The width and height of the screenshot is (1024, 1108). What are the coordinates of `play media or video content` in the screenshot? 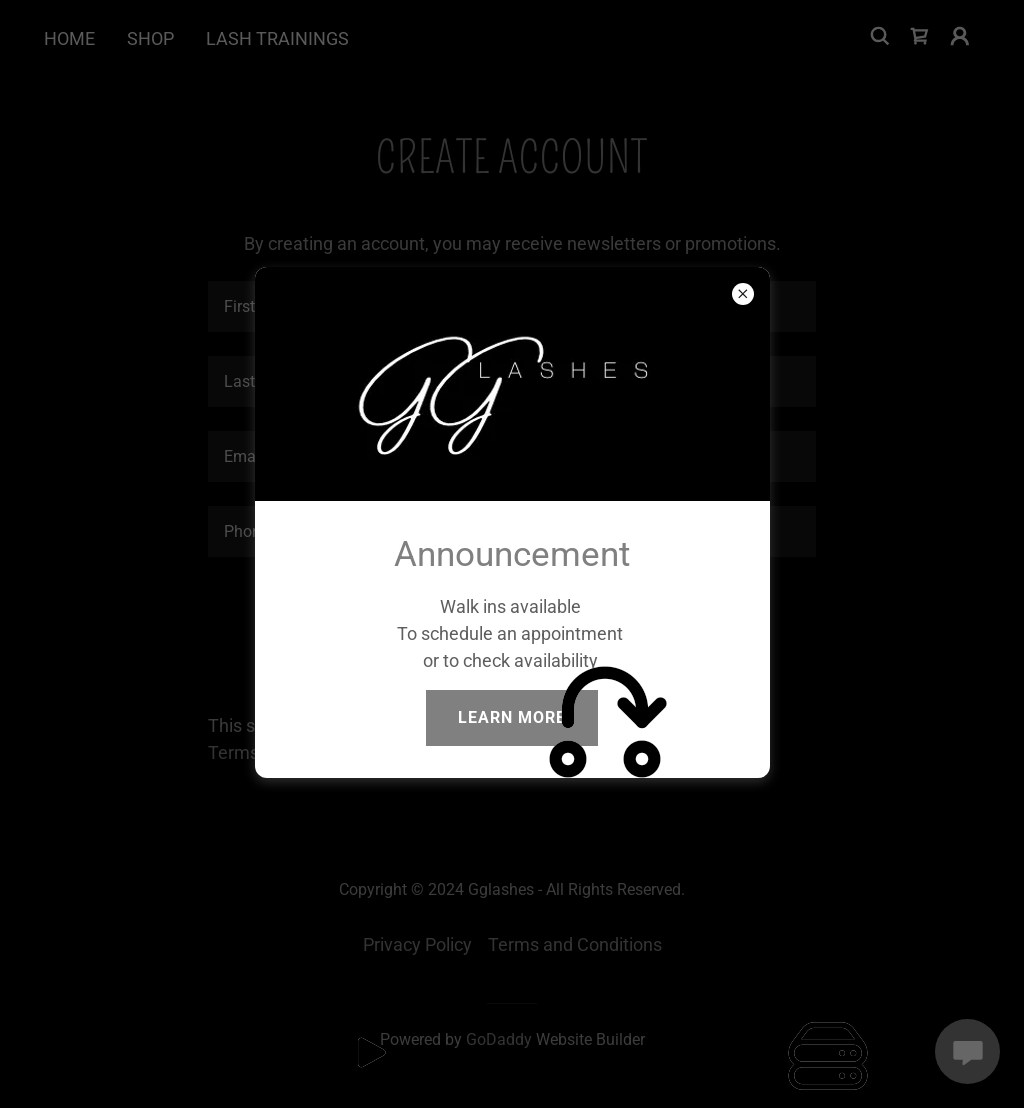 It's located at (371, 1052).